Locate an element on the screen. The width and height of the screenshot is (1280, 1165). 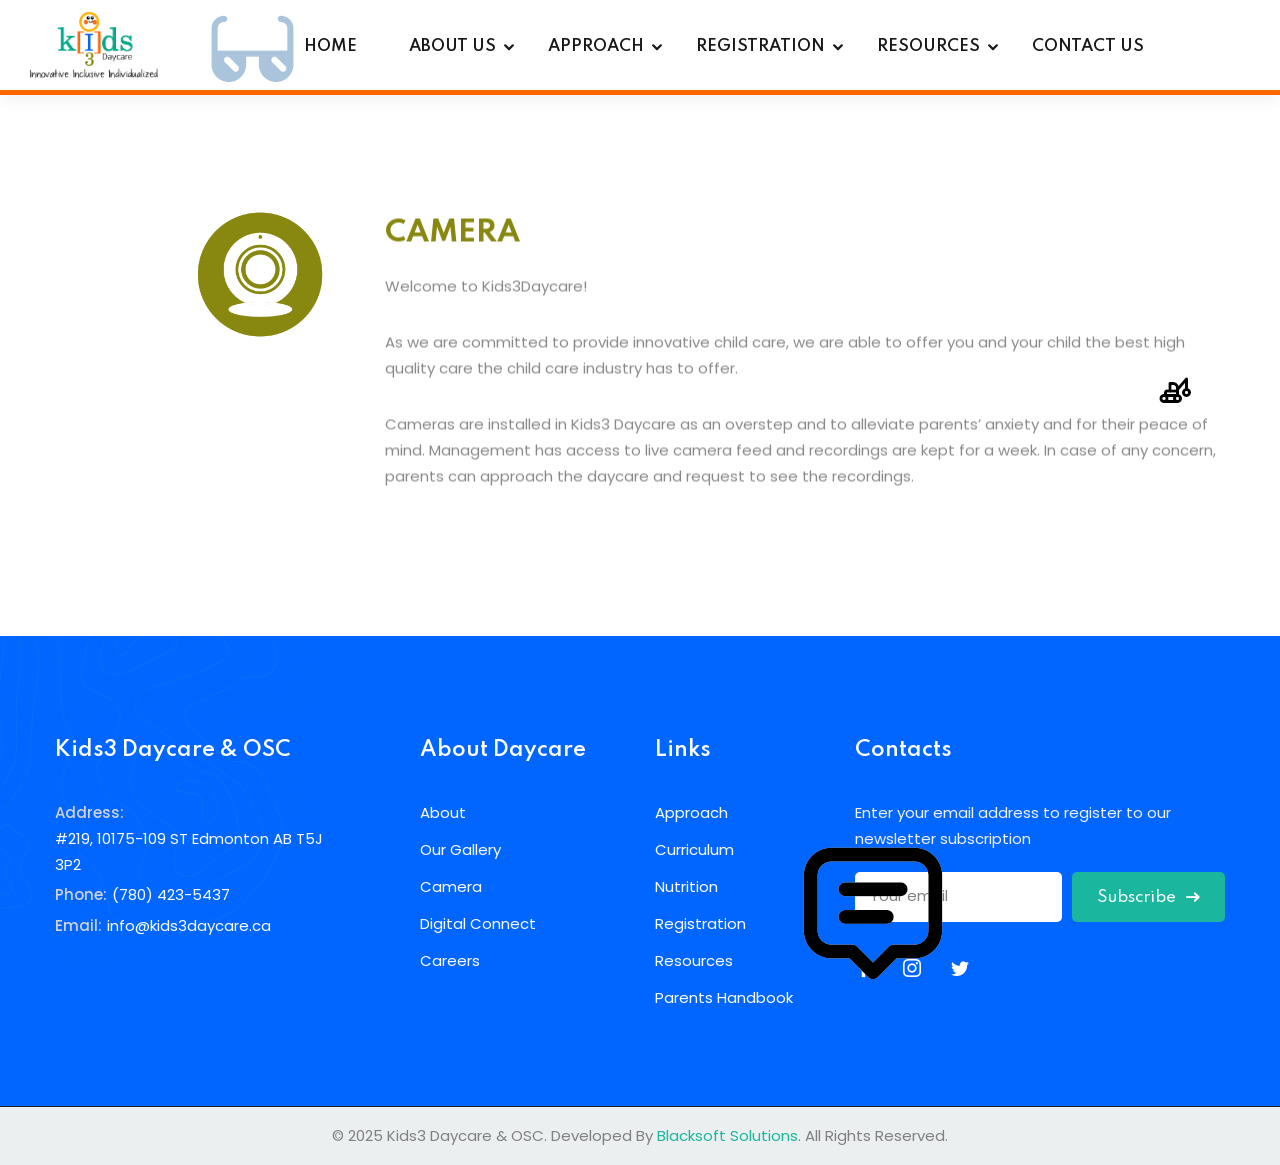
open messaging or chat is located at coordinates (873, 910).